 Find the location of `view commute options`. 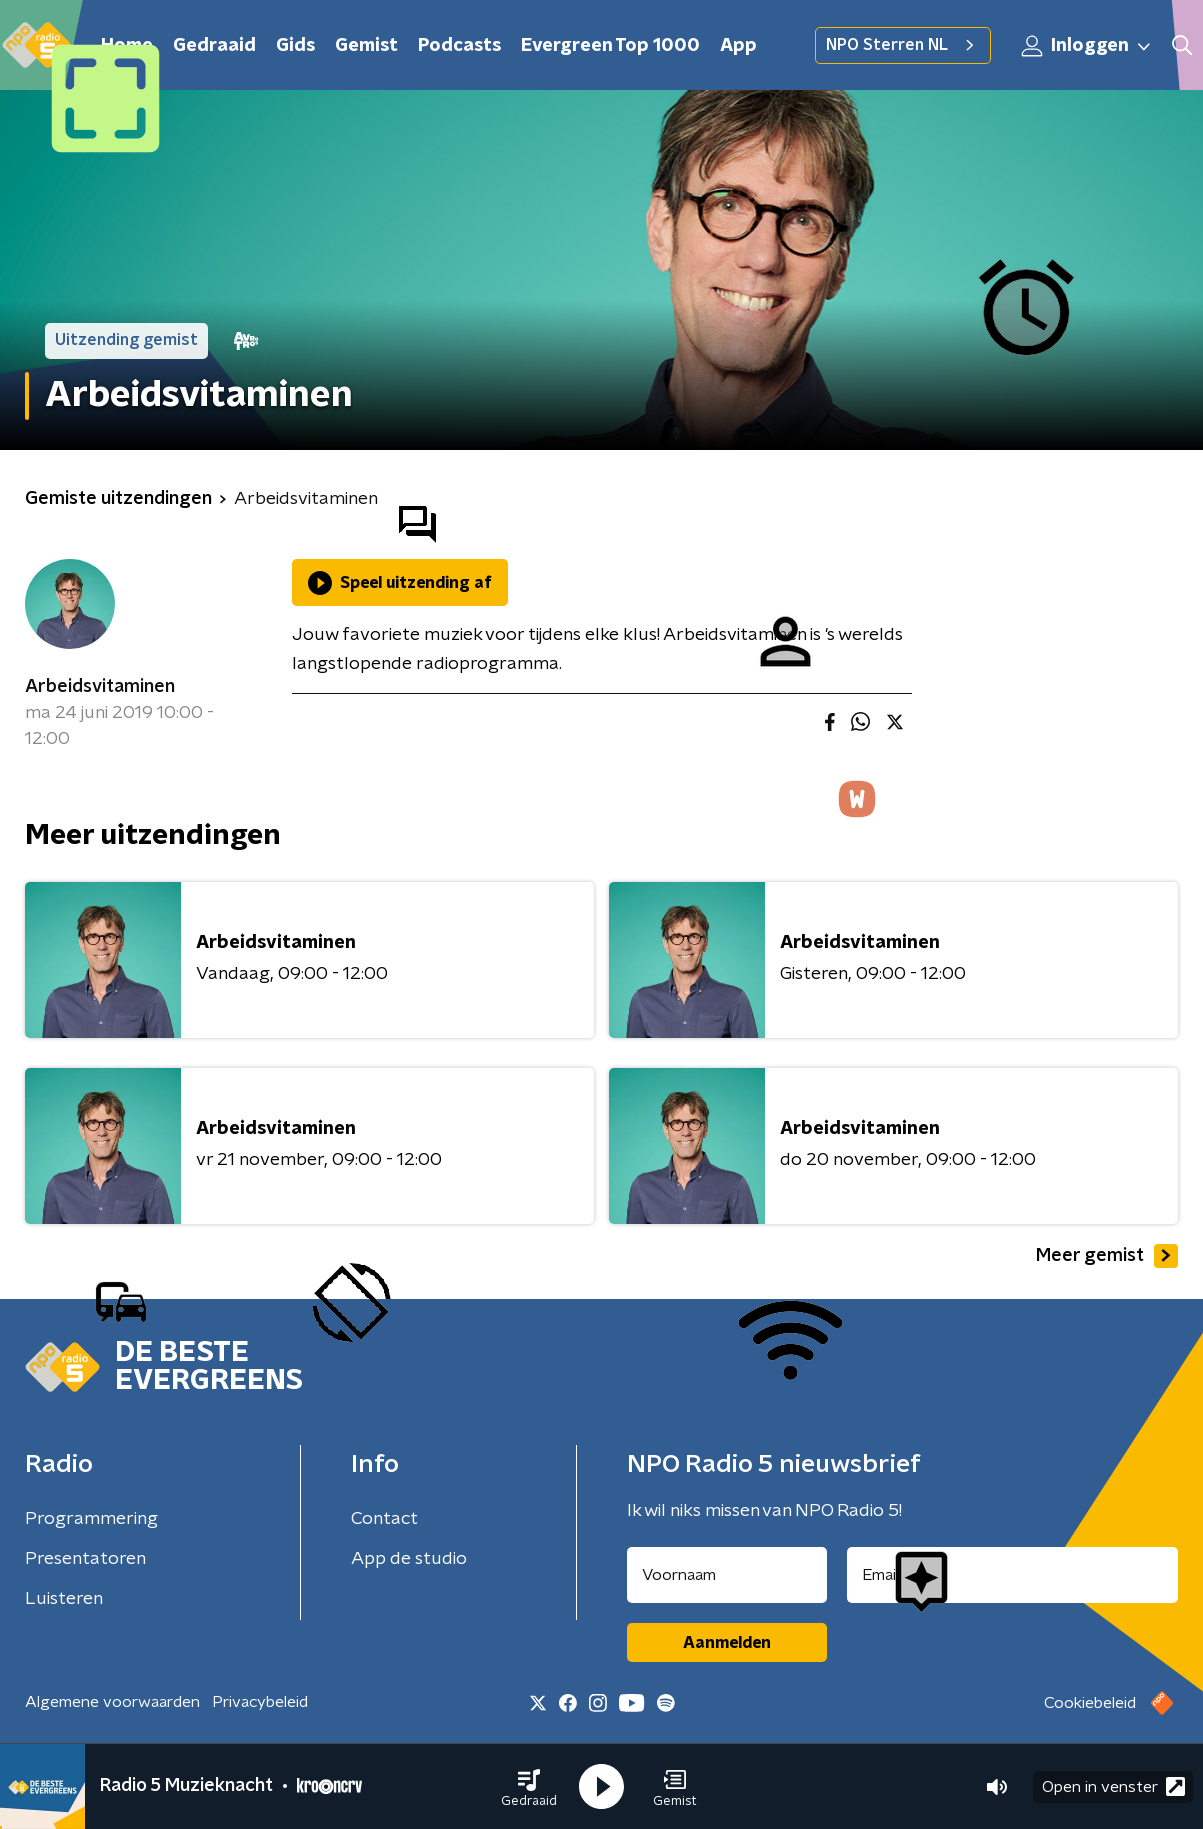

view commute options is located at coordinates (121, 1302).